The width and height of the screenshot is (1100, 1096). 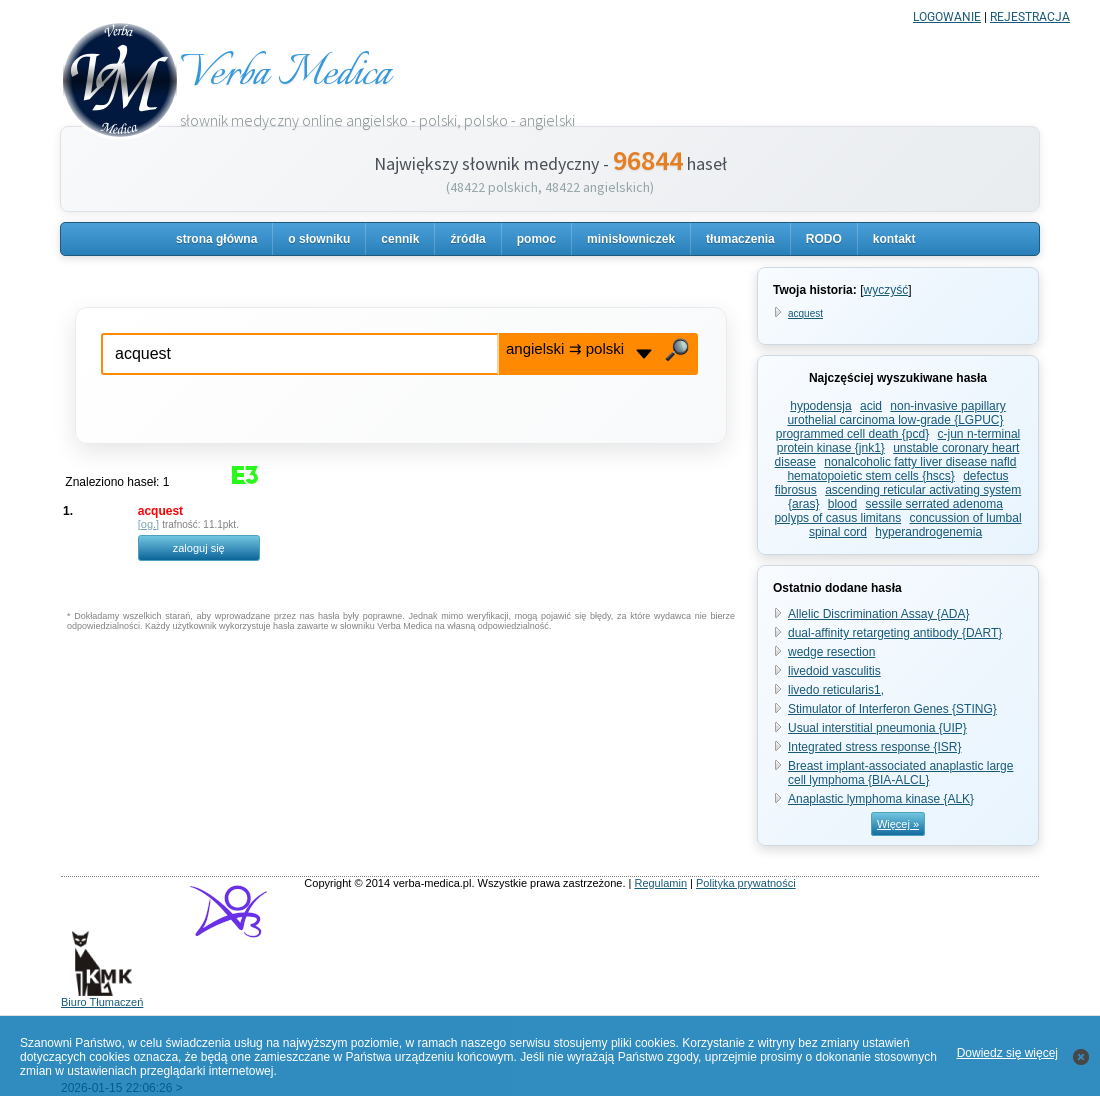 What do you see at coordinates (228, 911) in the screenshot?
I see `open Archive of Our Own (AO3) website` at bounding box center [228, 911].